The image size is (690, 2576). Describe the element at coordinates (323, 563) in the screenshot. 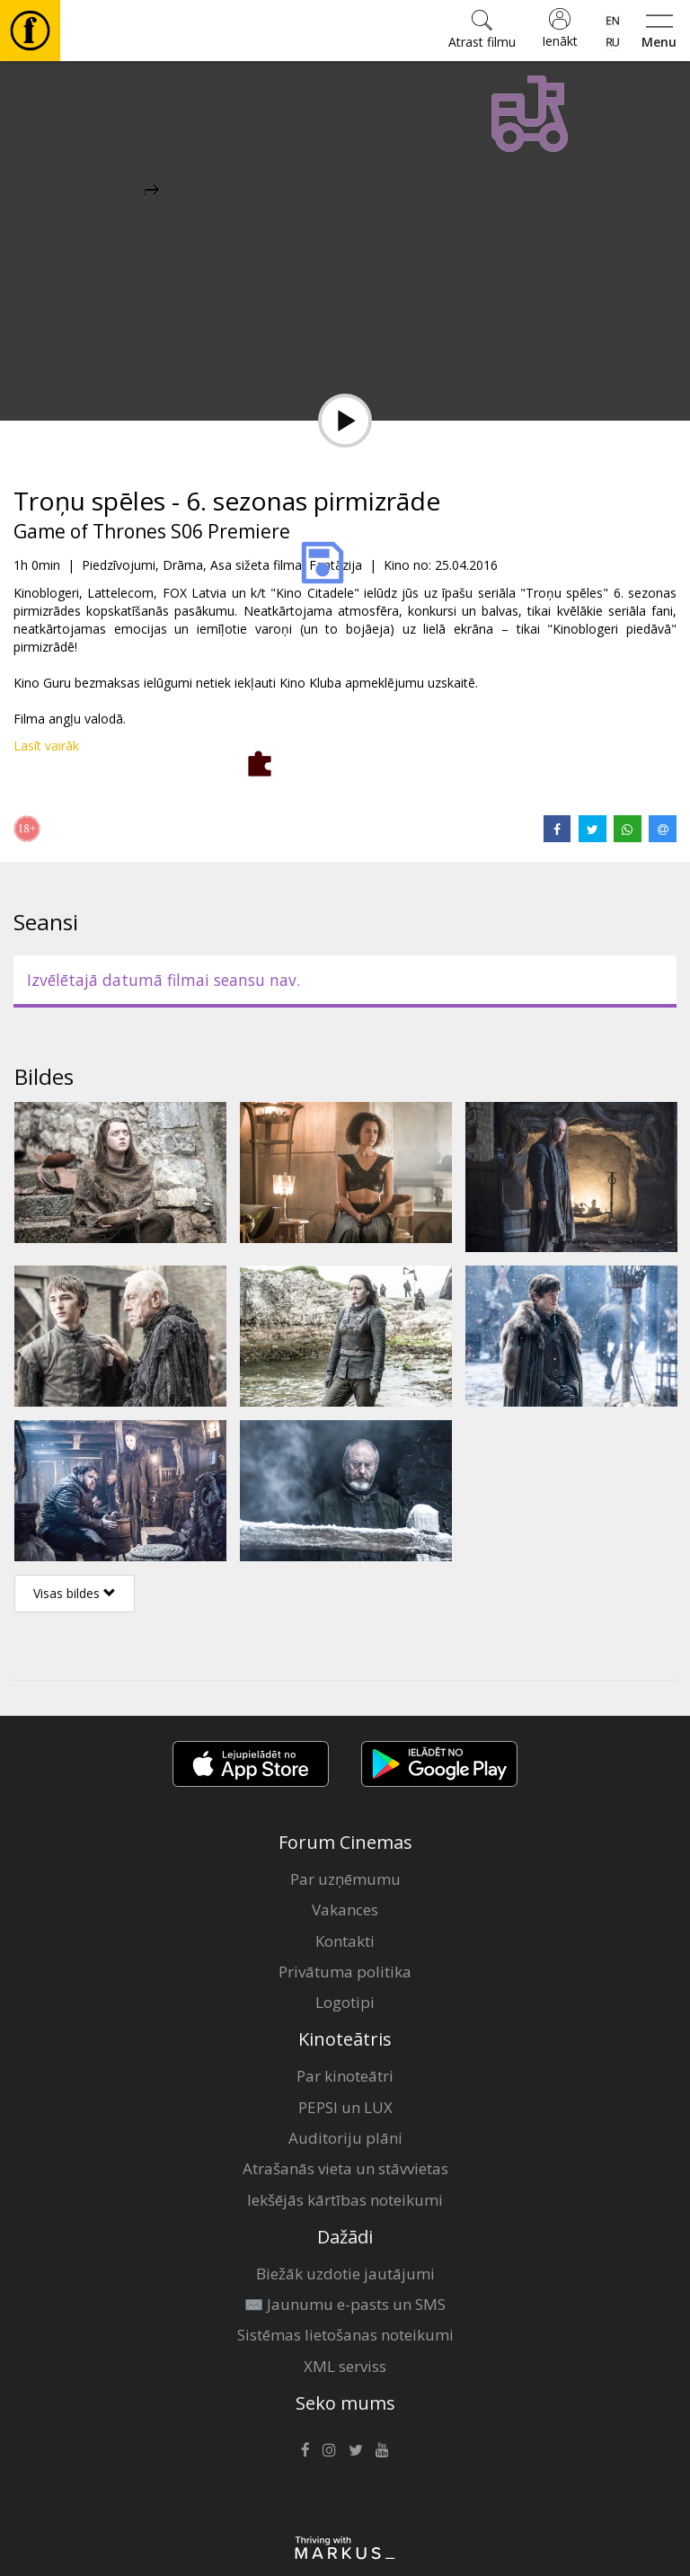

I see `save file or document` at that location.